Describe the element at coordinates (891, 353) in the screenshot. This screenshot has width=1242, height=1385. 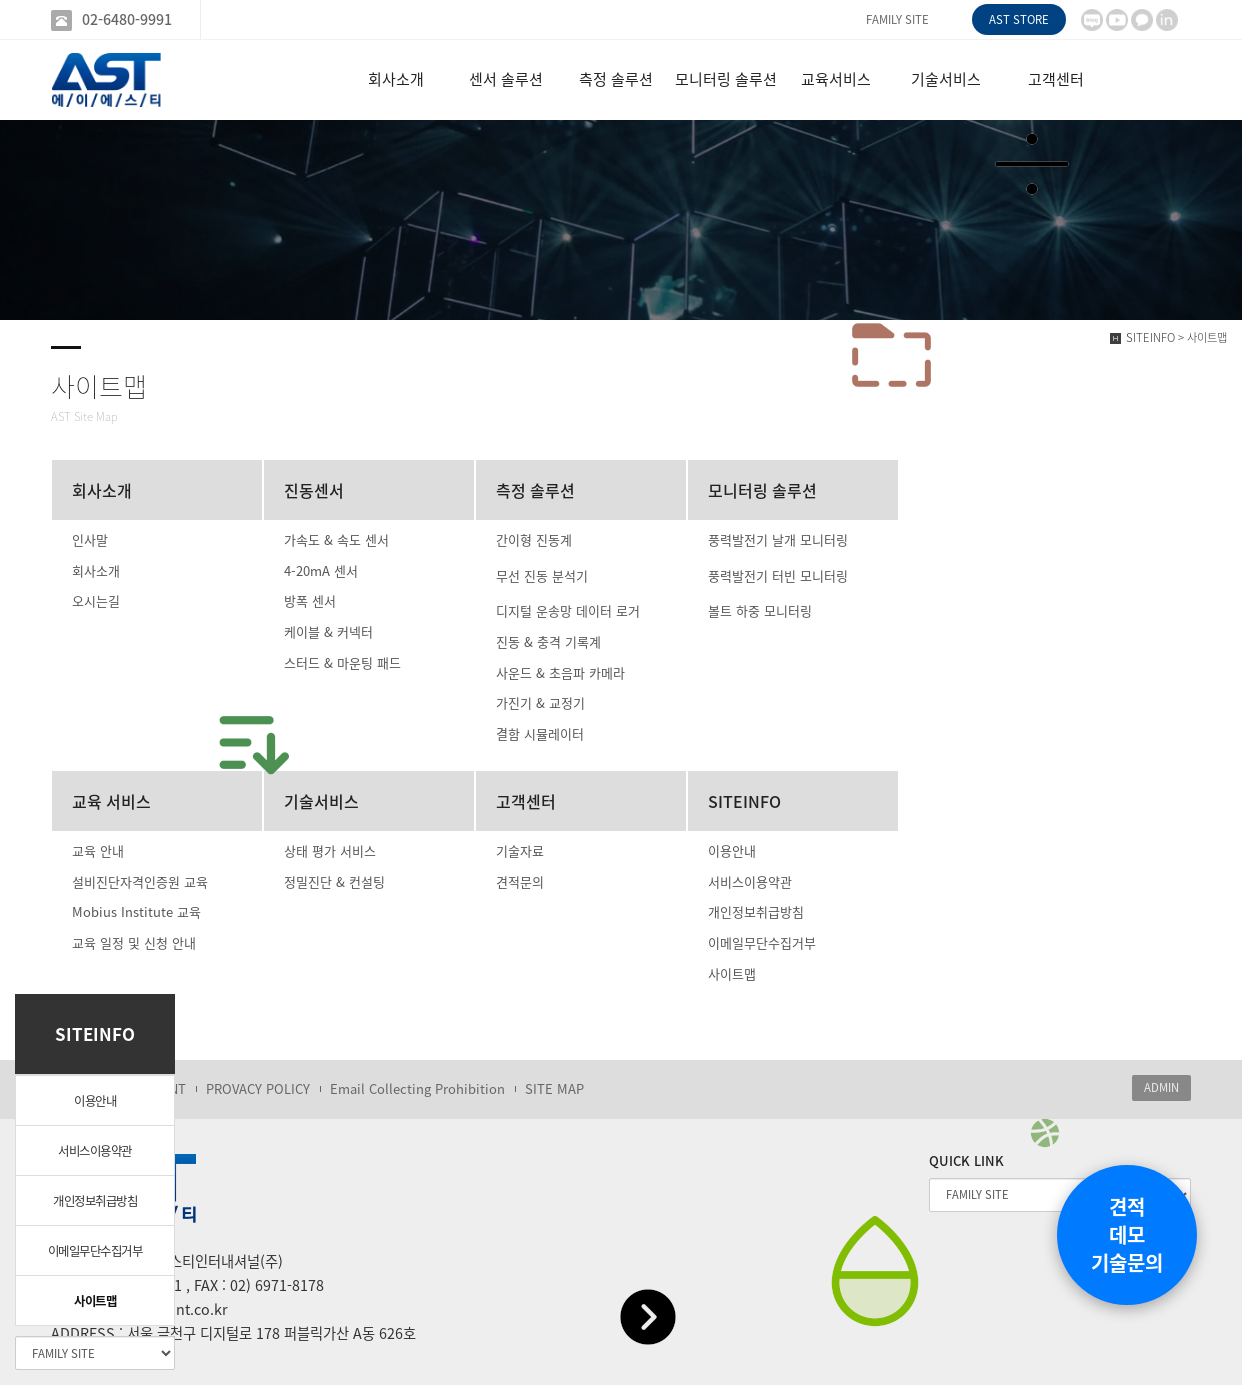
I see `create a new folder` at that location.